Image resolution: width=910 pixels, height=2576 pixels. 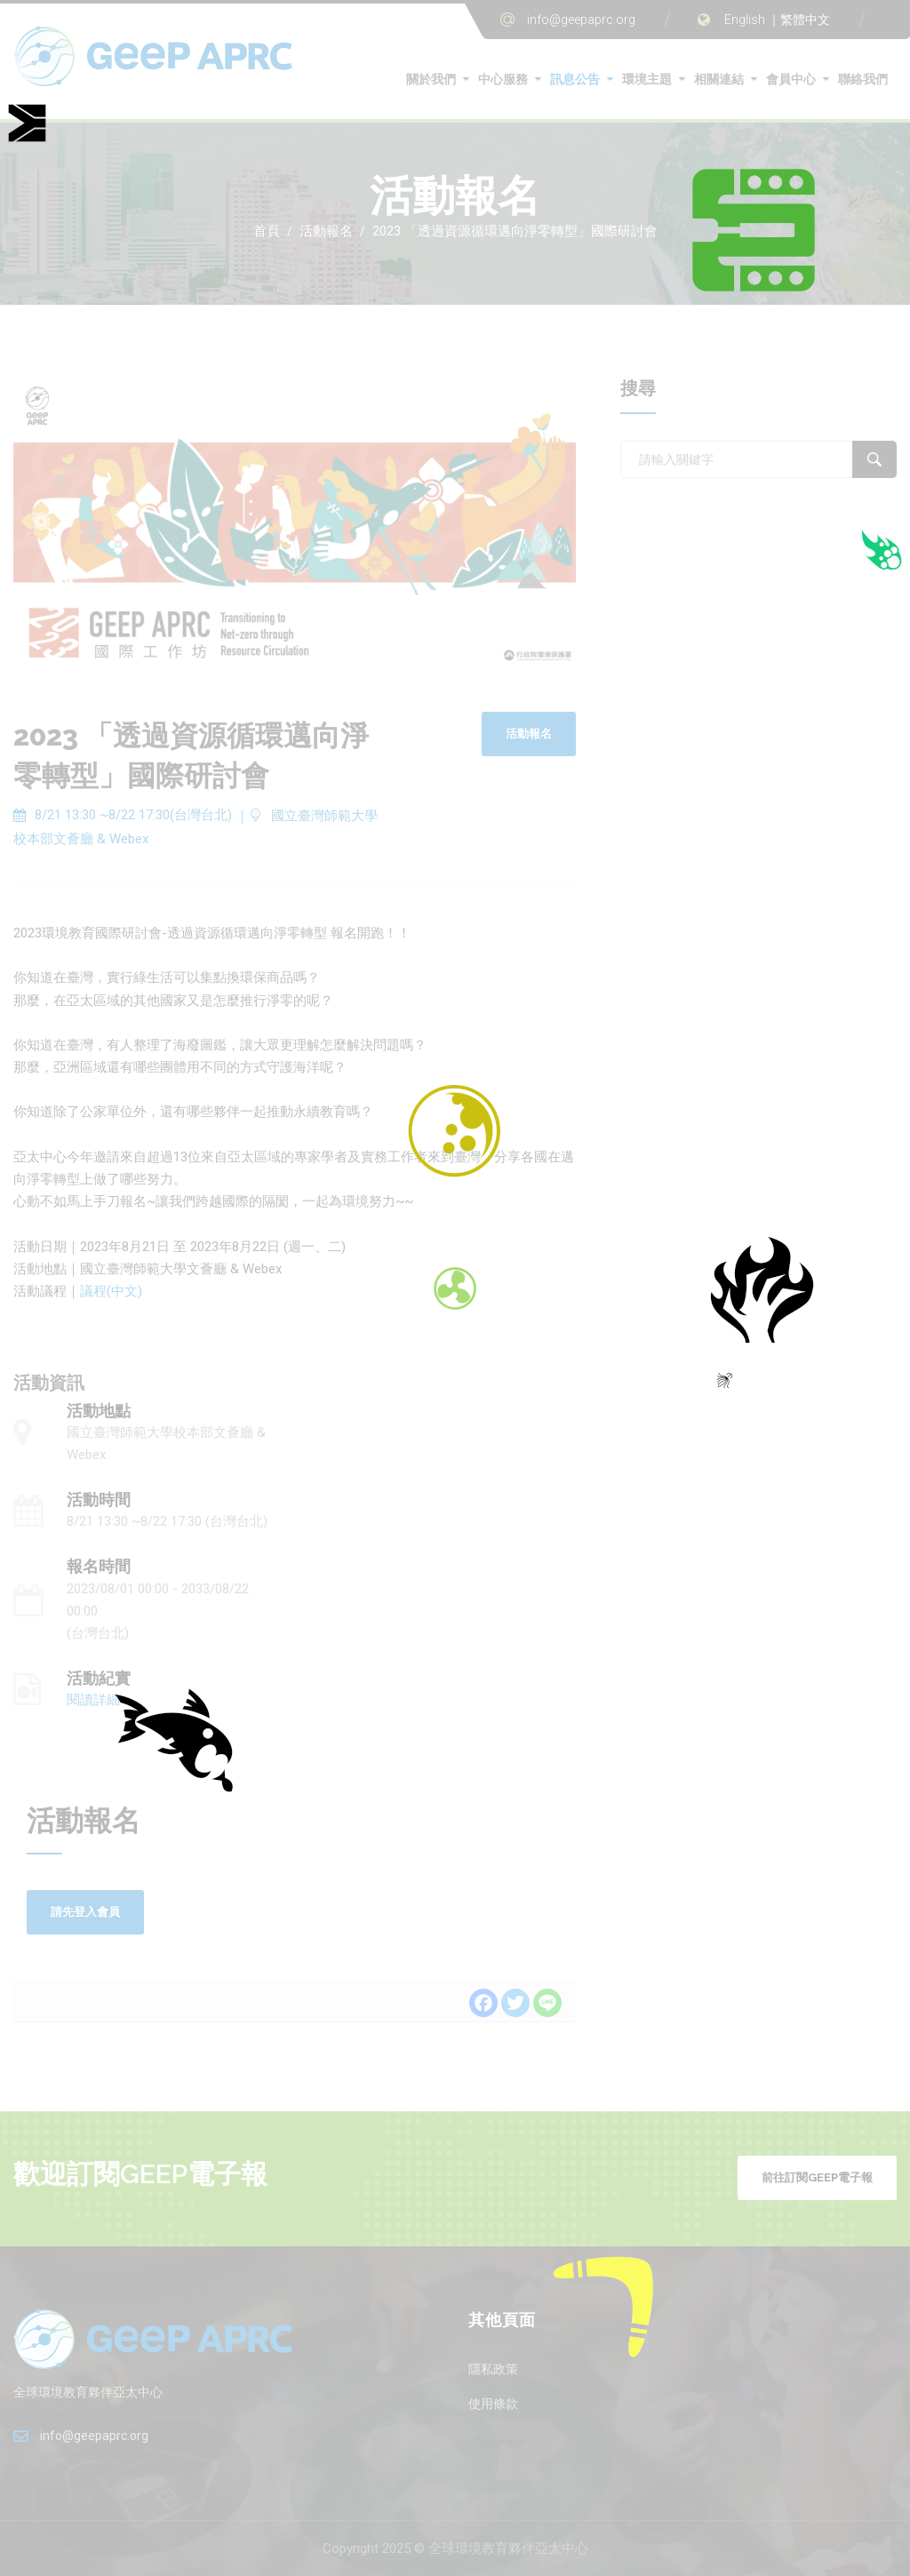 What do you see at coordinates (881, 549) in the screenshot?
I see `activate fire or burn effect in game` at bounding box center [881, 549].